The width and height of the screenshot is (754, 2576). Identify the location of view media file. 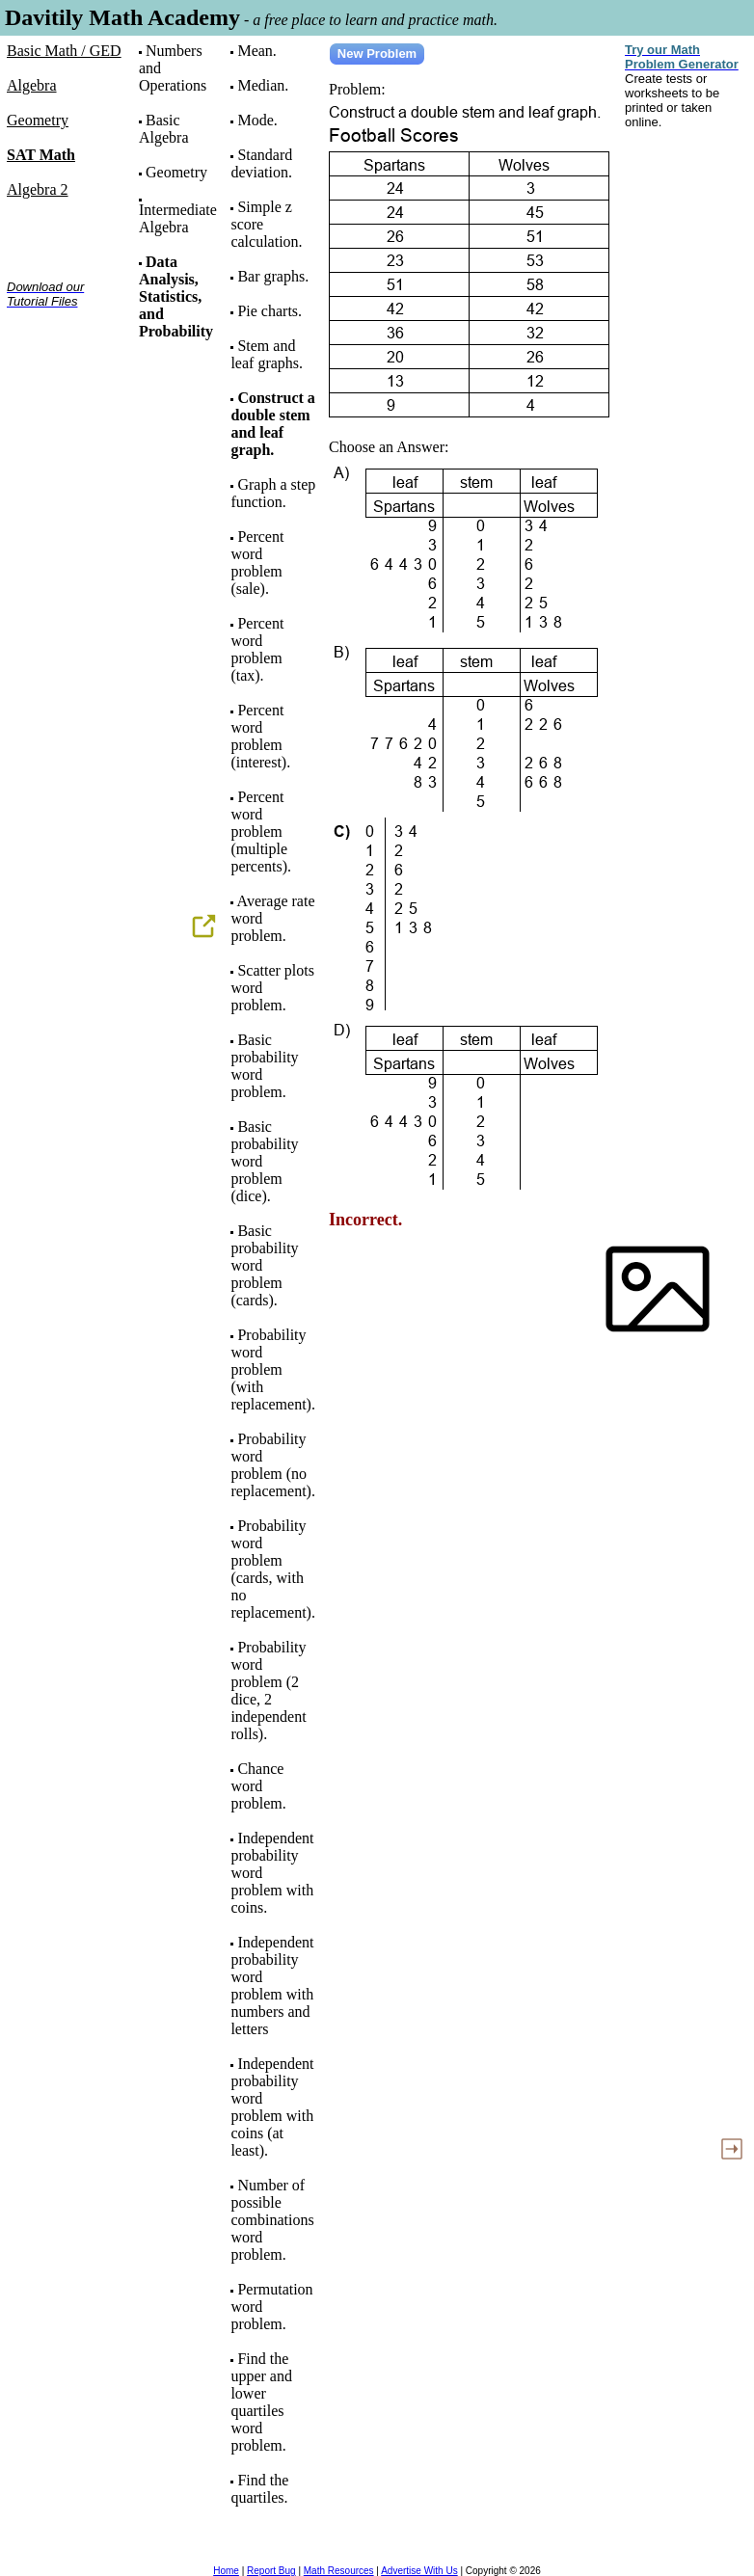
(658, 1289).